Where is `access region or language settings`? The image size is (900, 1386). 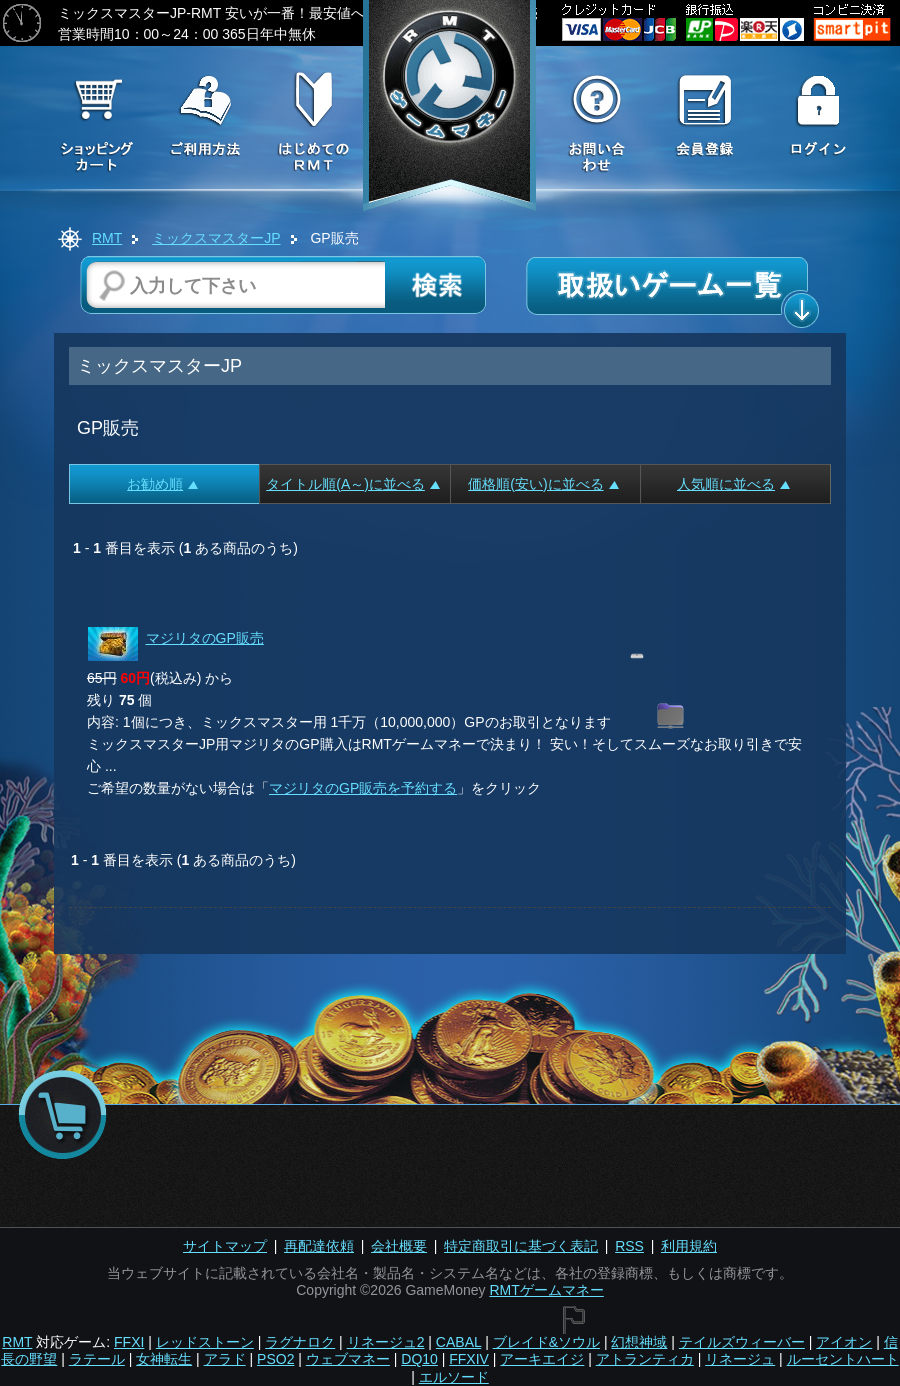 access region or language settings is located at coordinates (574, 1320).